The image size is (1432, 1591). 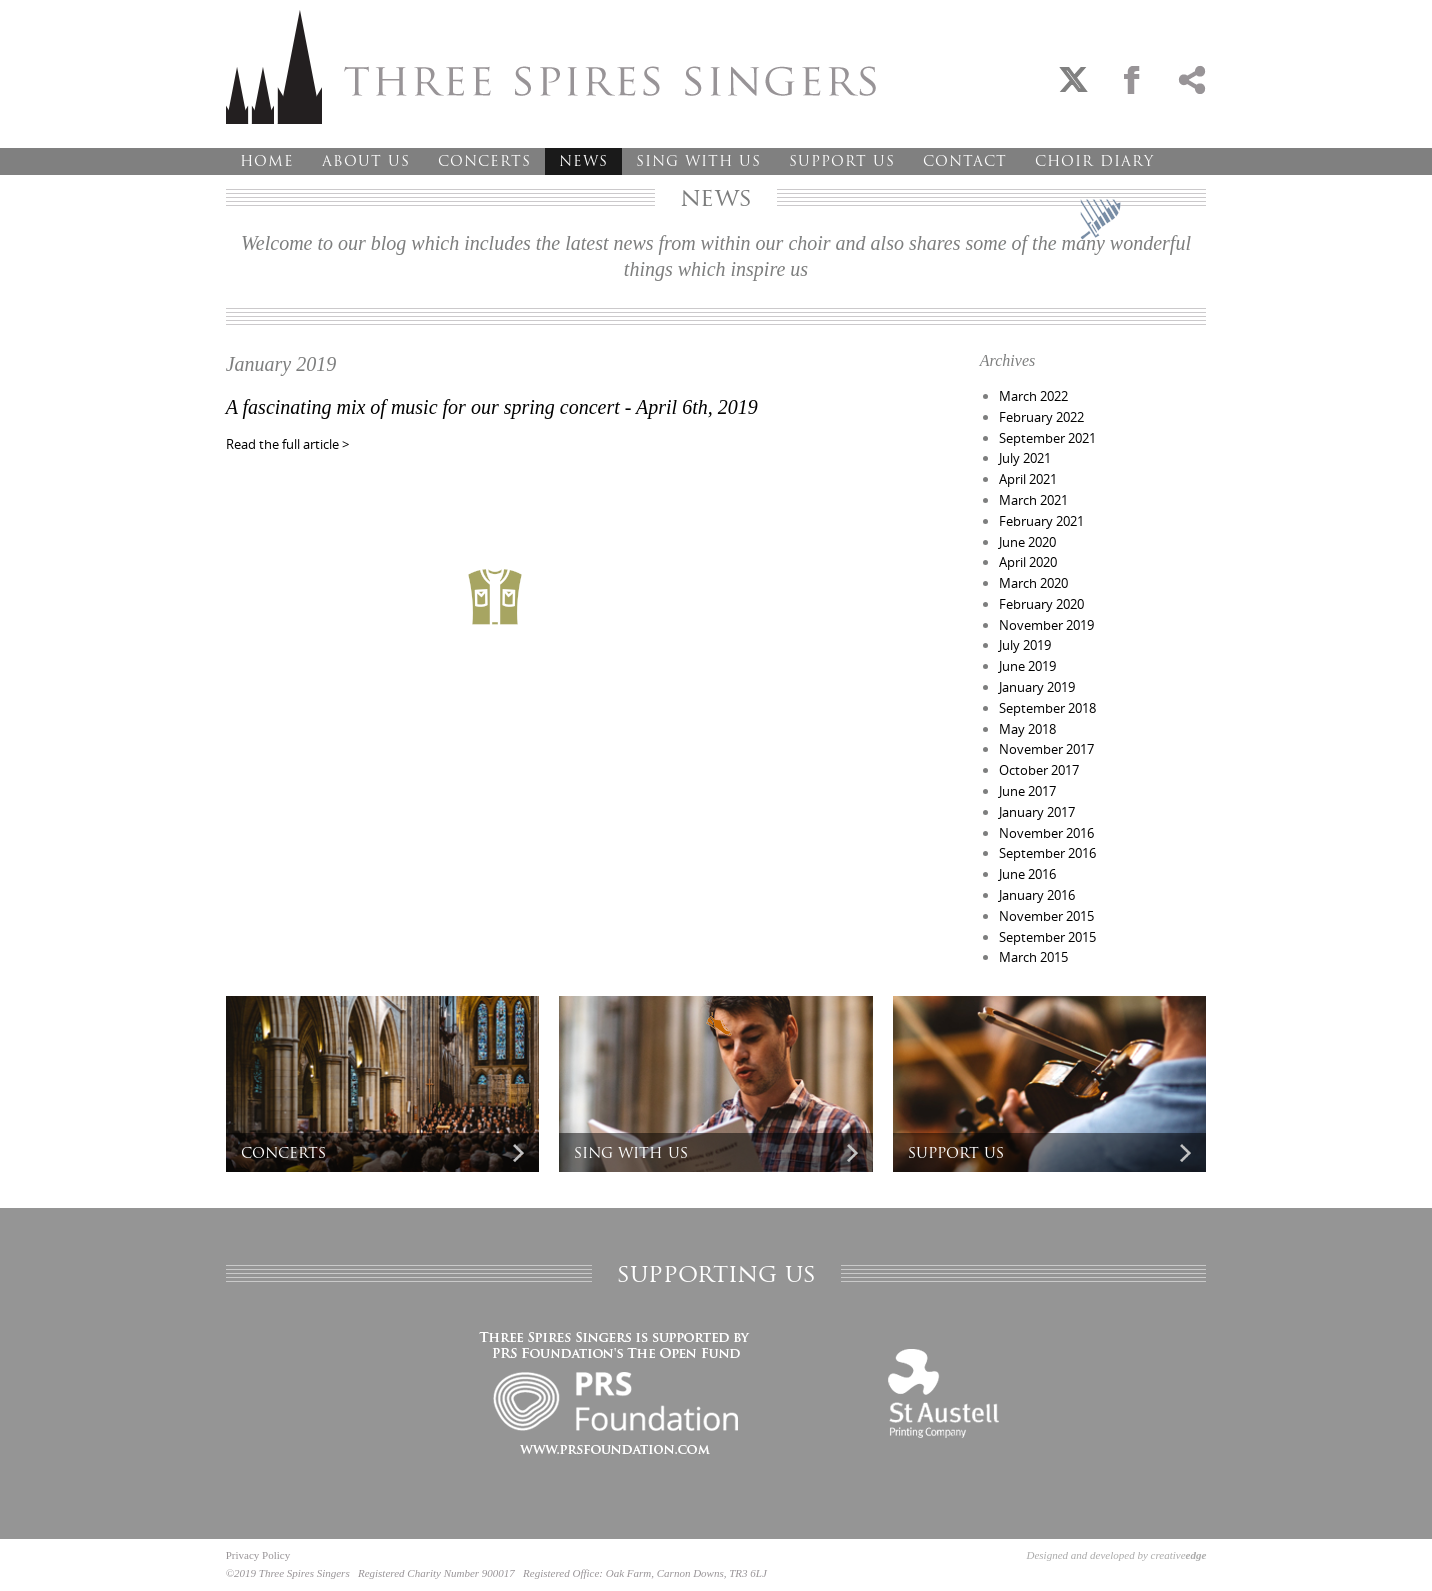 What do you see at coordinates (495, 595) in the screenshot?
I see `select sleeveless jacket for character outfit` at bounding box center [495, 595].